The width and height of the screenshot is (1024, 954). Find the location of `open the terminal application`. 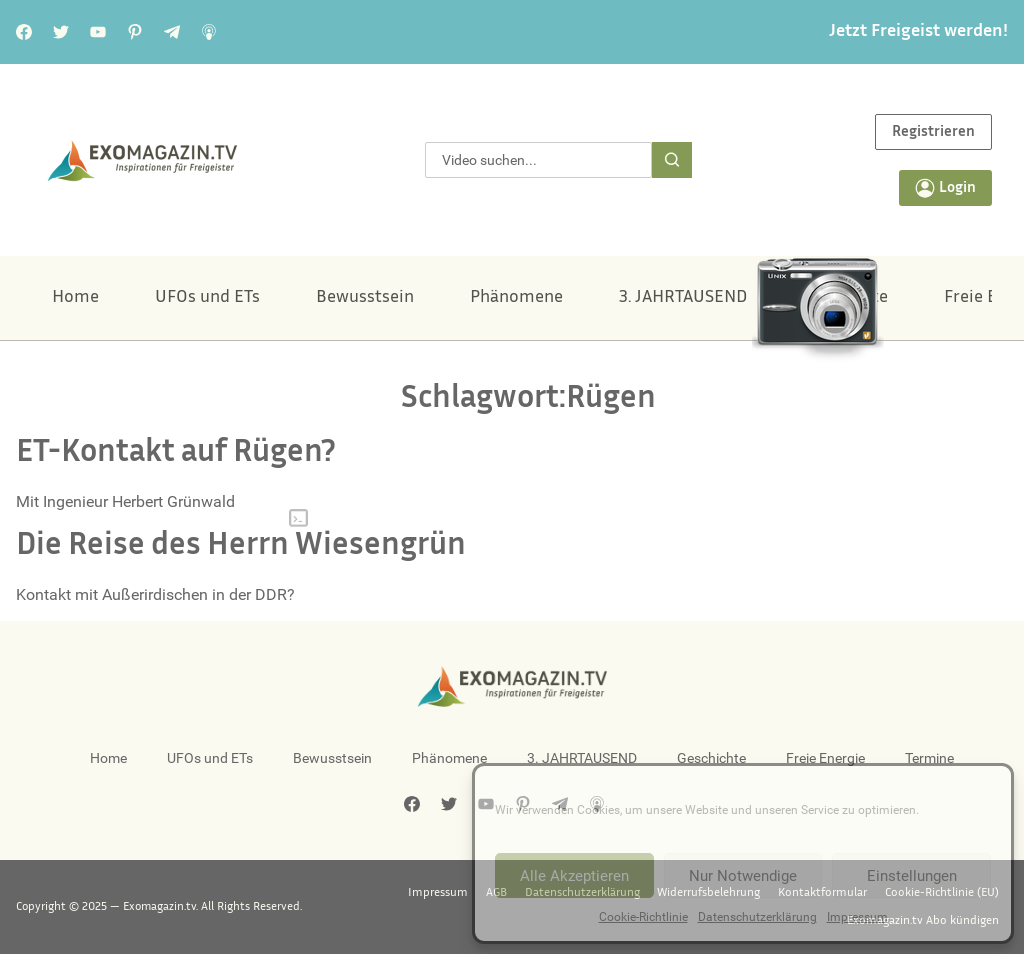

open the terminal application is located at coordinates (298, 518).